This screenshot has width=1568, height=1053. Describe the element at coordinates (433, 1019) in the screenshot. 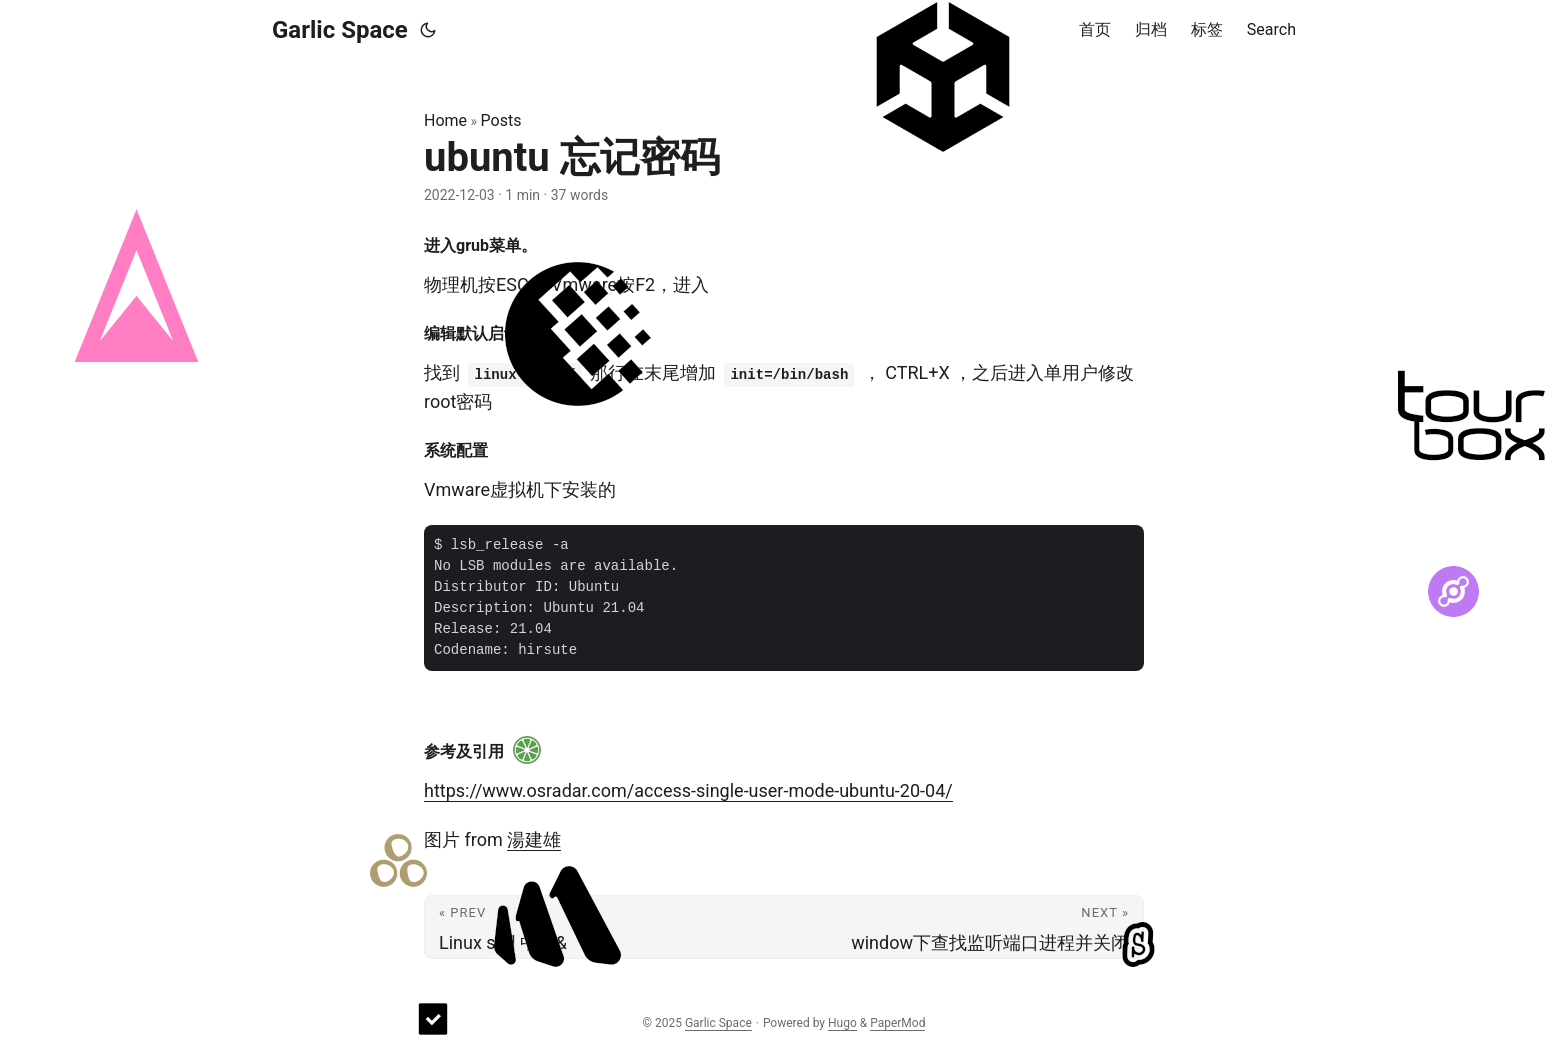

I see `mark task as complete` at that location.